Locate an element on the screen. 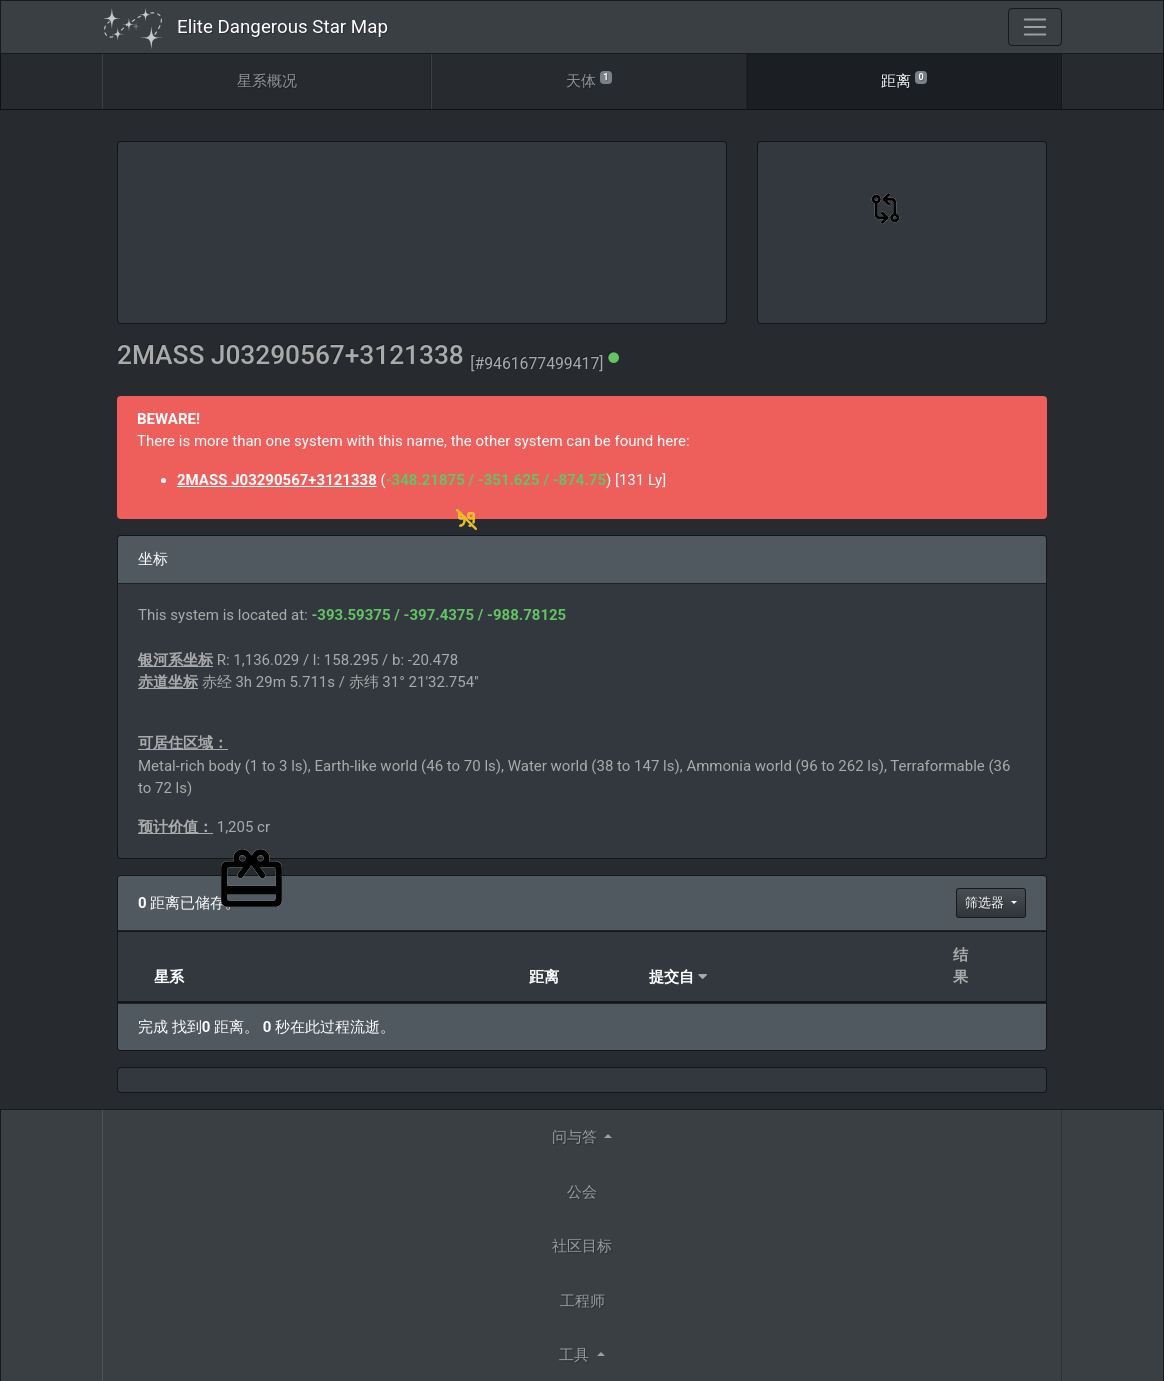 The width and height of the screenshot is (1164, 1381). redeem a gift card or voucher is located at coordinates (251, 879).